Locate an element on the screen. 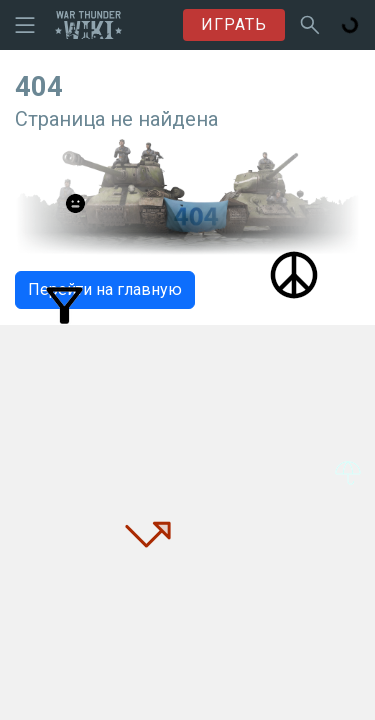 This screenshot has width=375, height=720. filter or sort content is located at coordinates (64, 305).